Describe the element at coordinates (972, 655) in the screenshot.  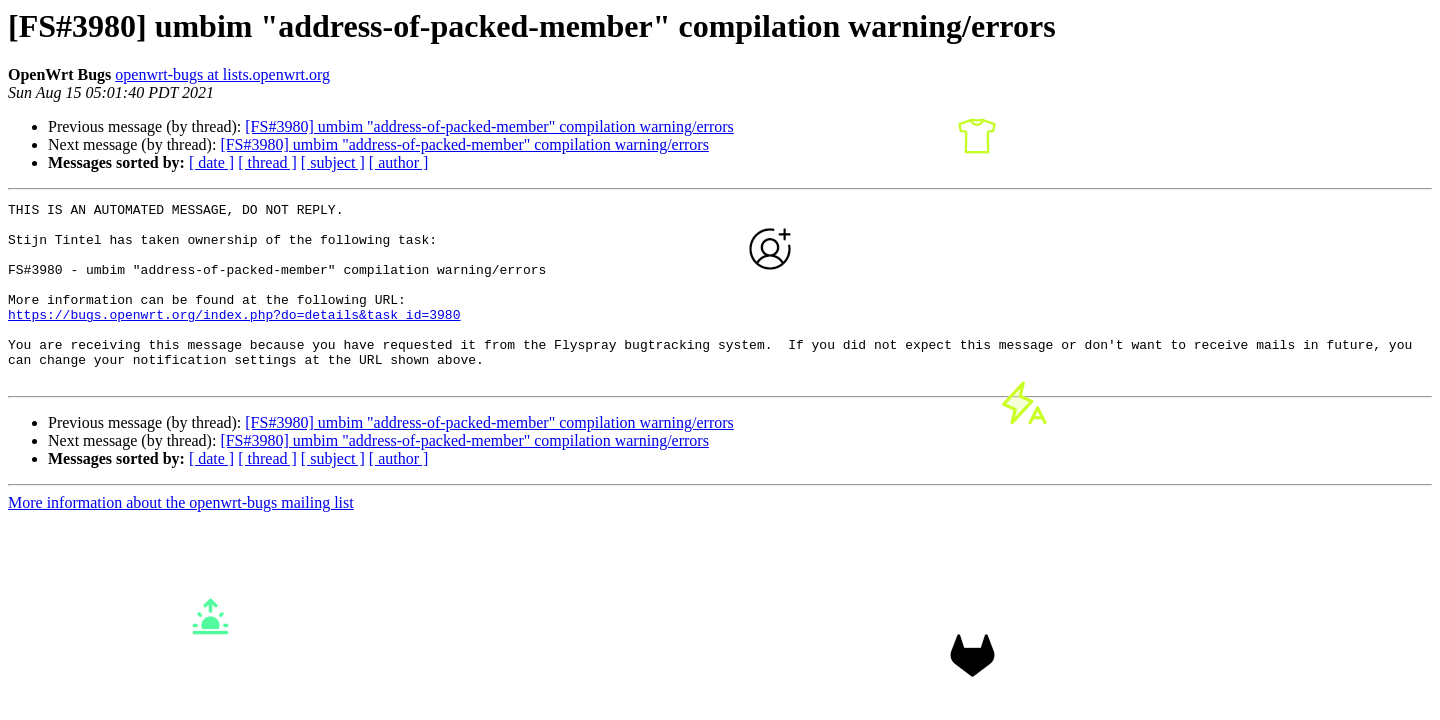
I see `open GitLab repository` at that location.